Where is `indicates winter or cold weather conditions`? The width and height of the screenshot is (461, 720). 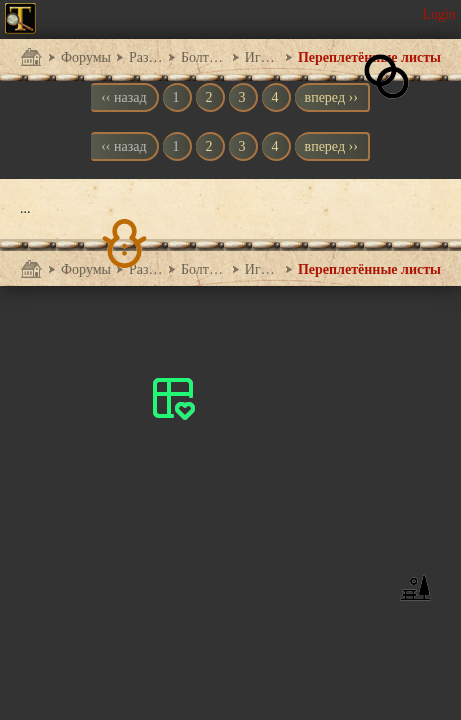 indicates winter or cold weather conditions is located at coordinates (124, 243).